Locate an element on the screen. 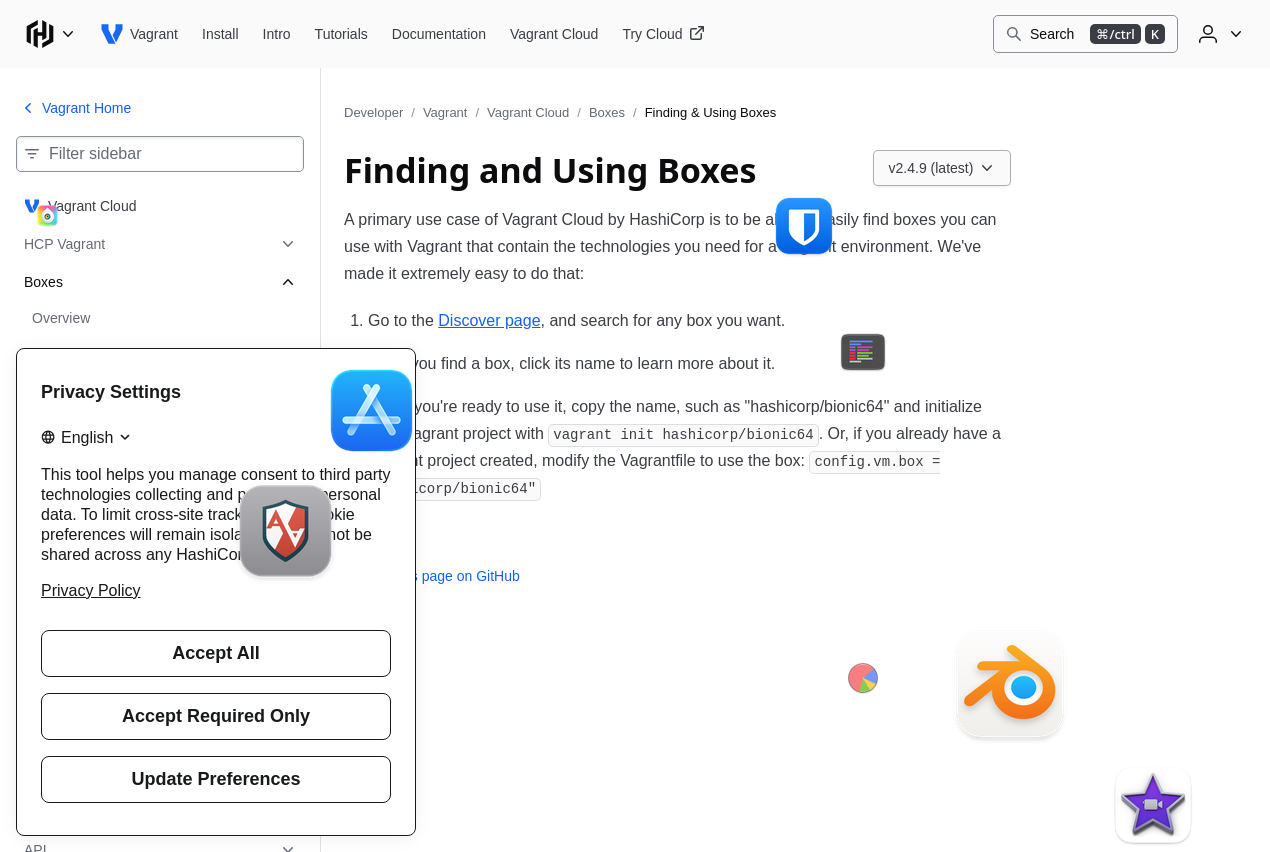 This screenshot has height=852, width=1270. open Blender 3D modeling application is located at coordinates (1010, 684).